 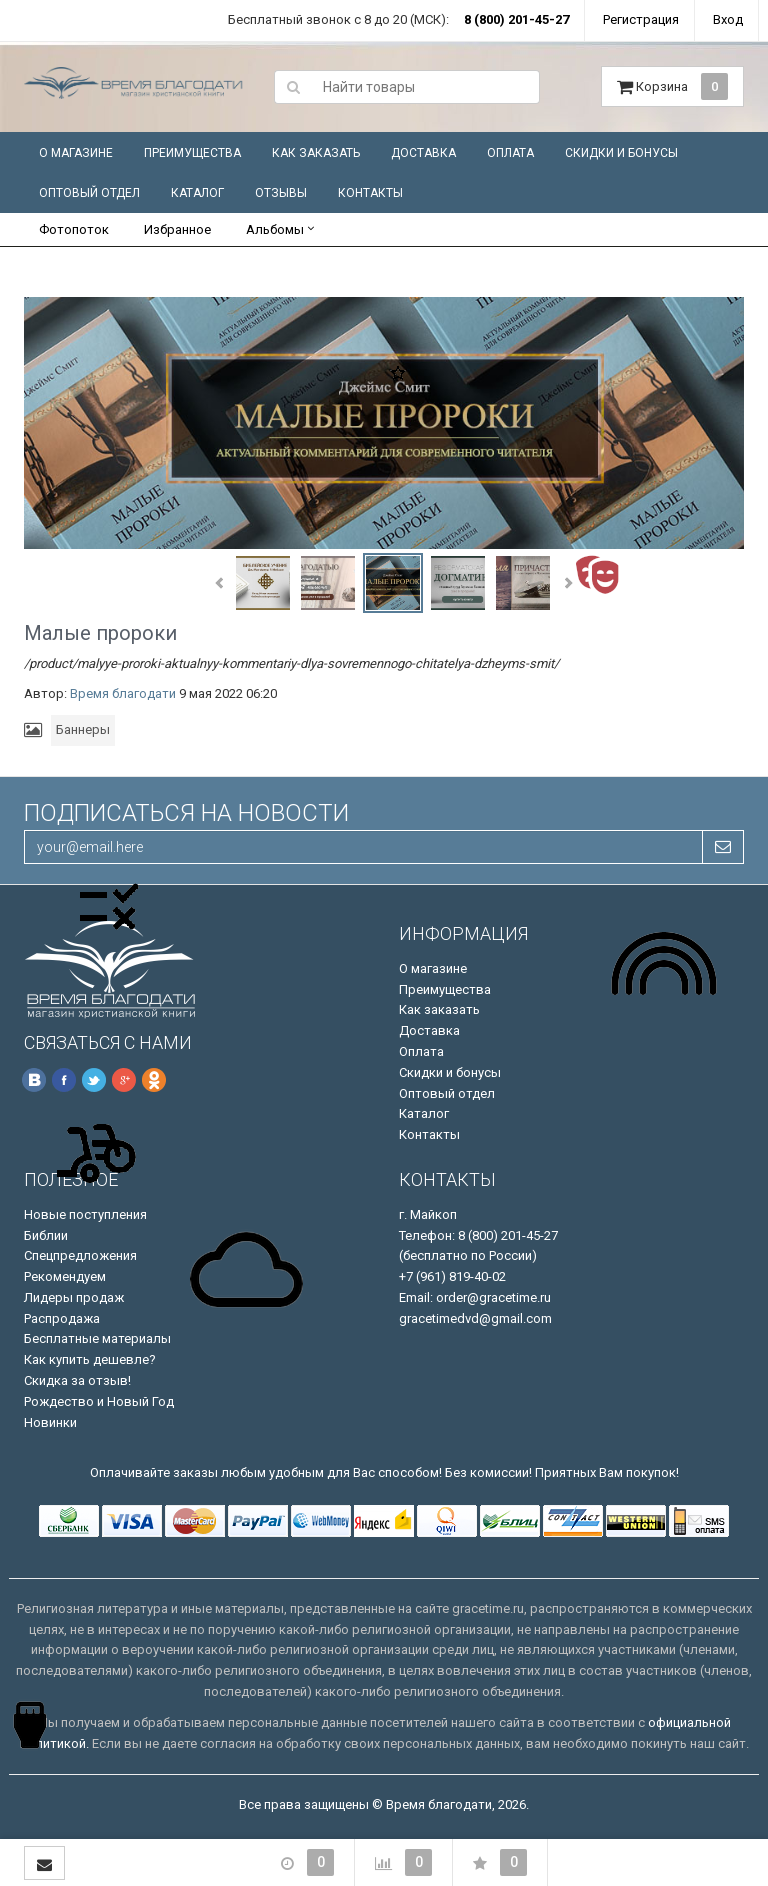 I want to click on view bike and scooter rental options, so click(x=96, y=1153).